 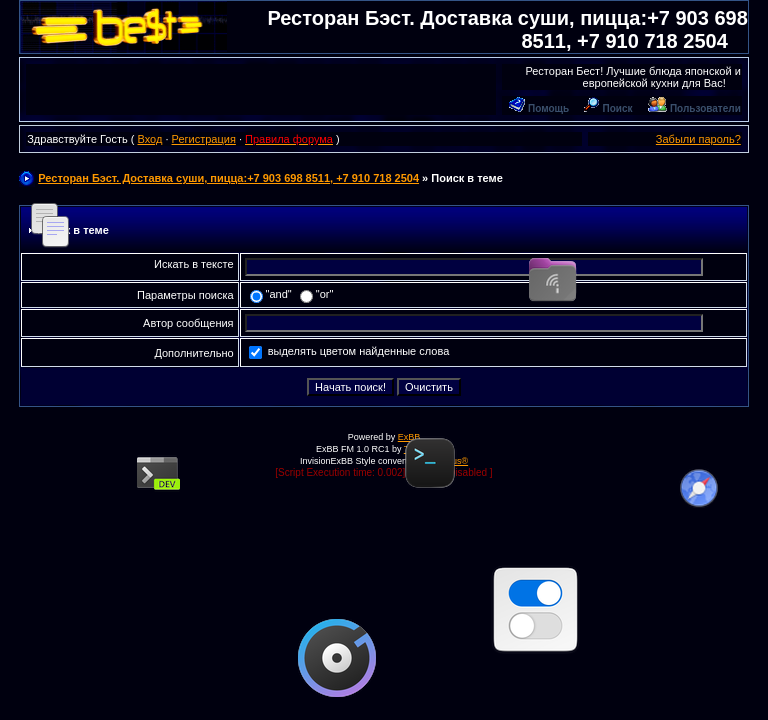 What do you see at coordinates (50, 225) in the screenshot?
I see `copy selected content to clipboard` at bounding box center [50, 225].